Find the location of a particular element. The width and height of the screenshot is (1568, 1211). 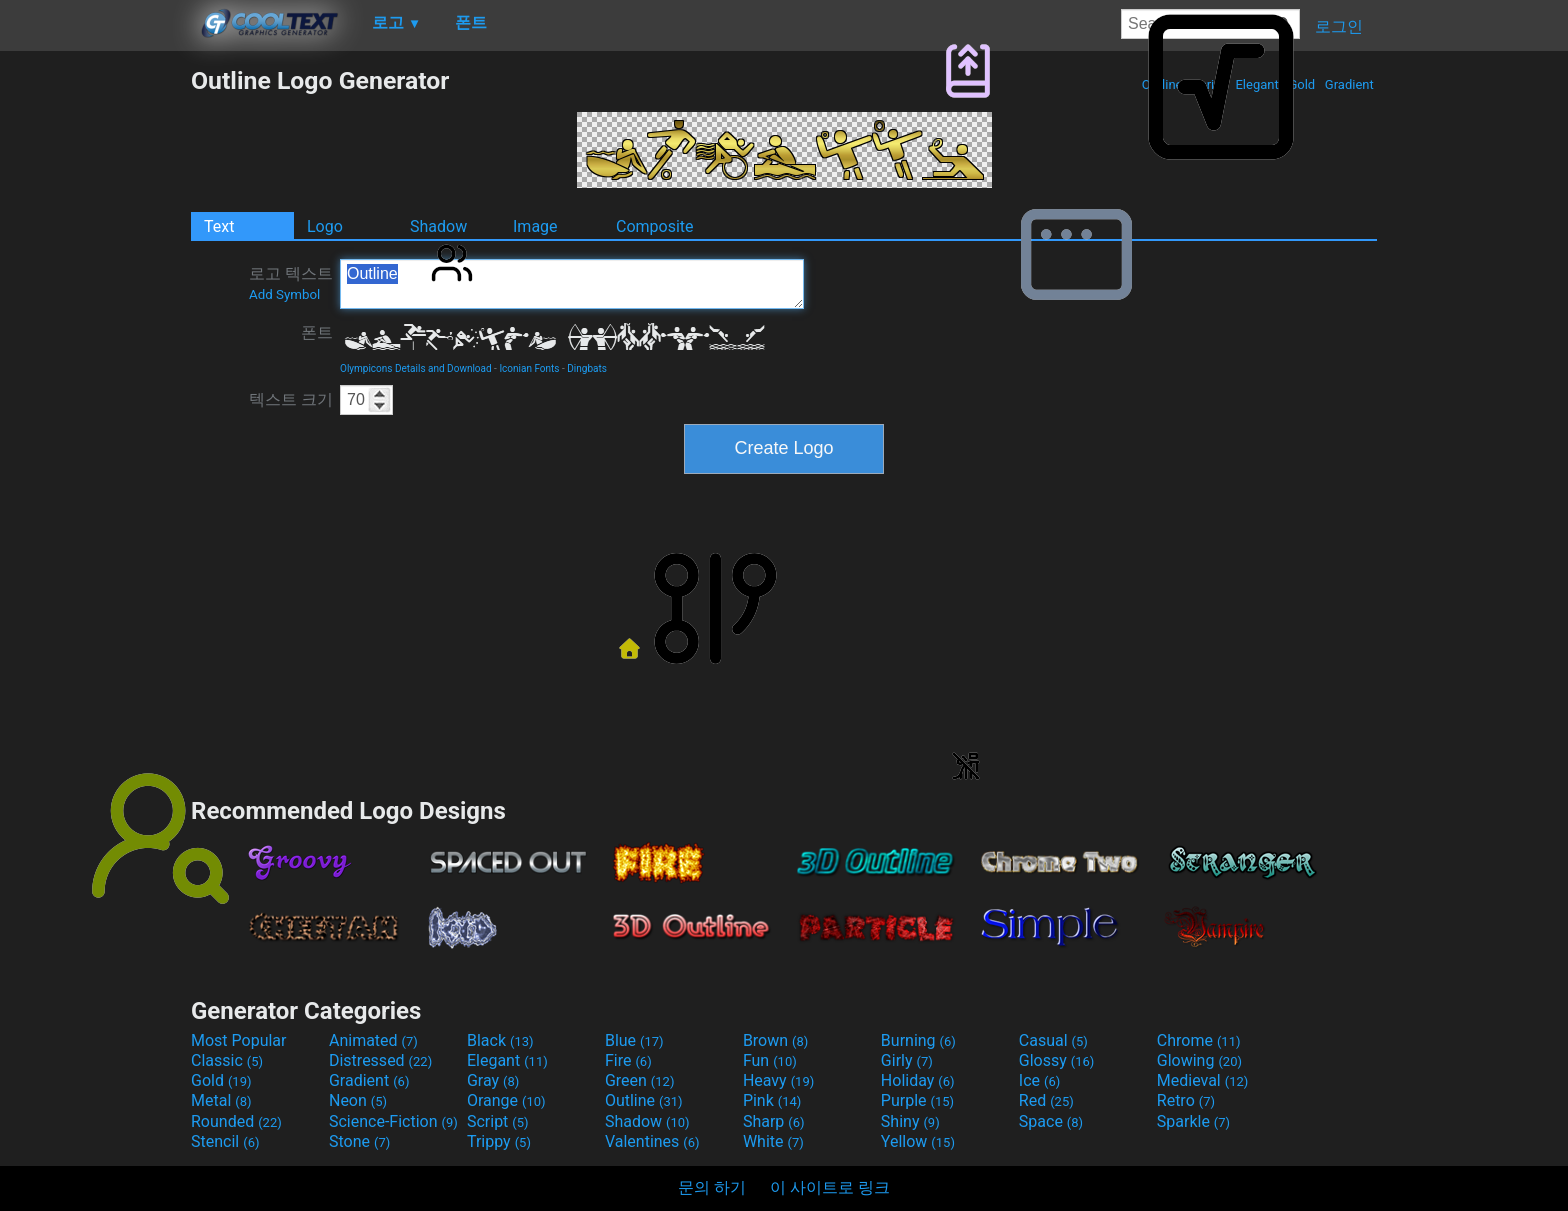

access square root calculator function is located at coordinates (1221, 87).